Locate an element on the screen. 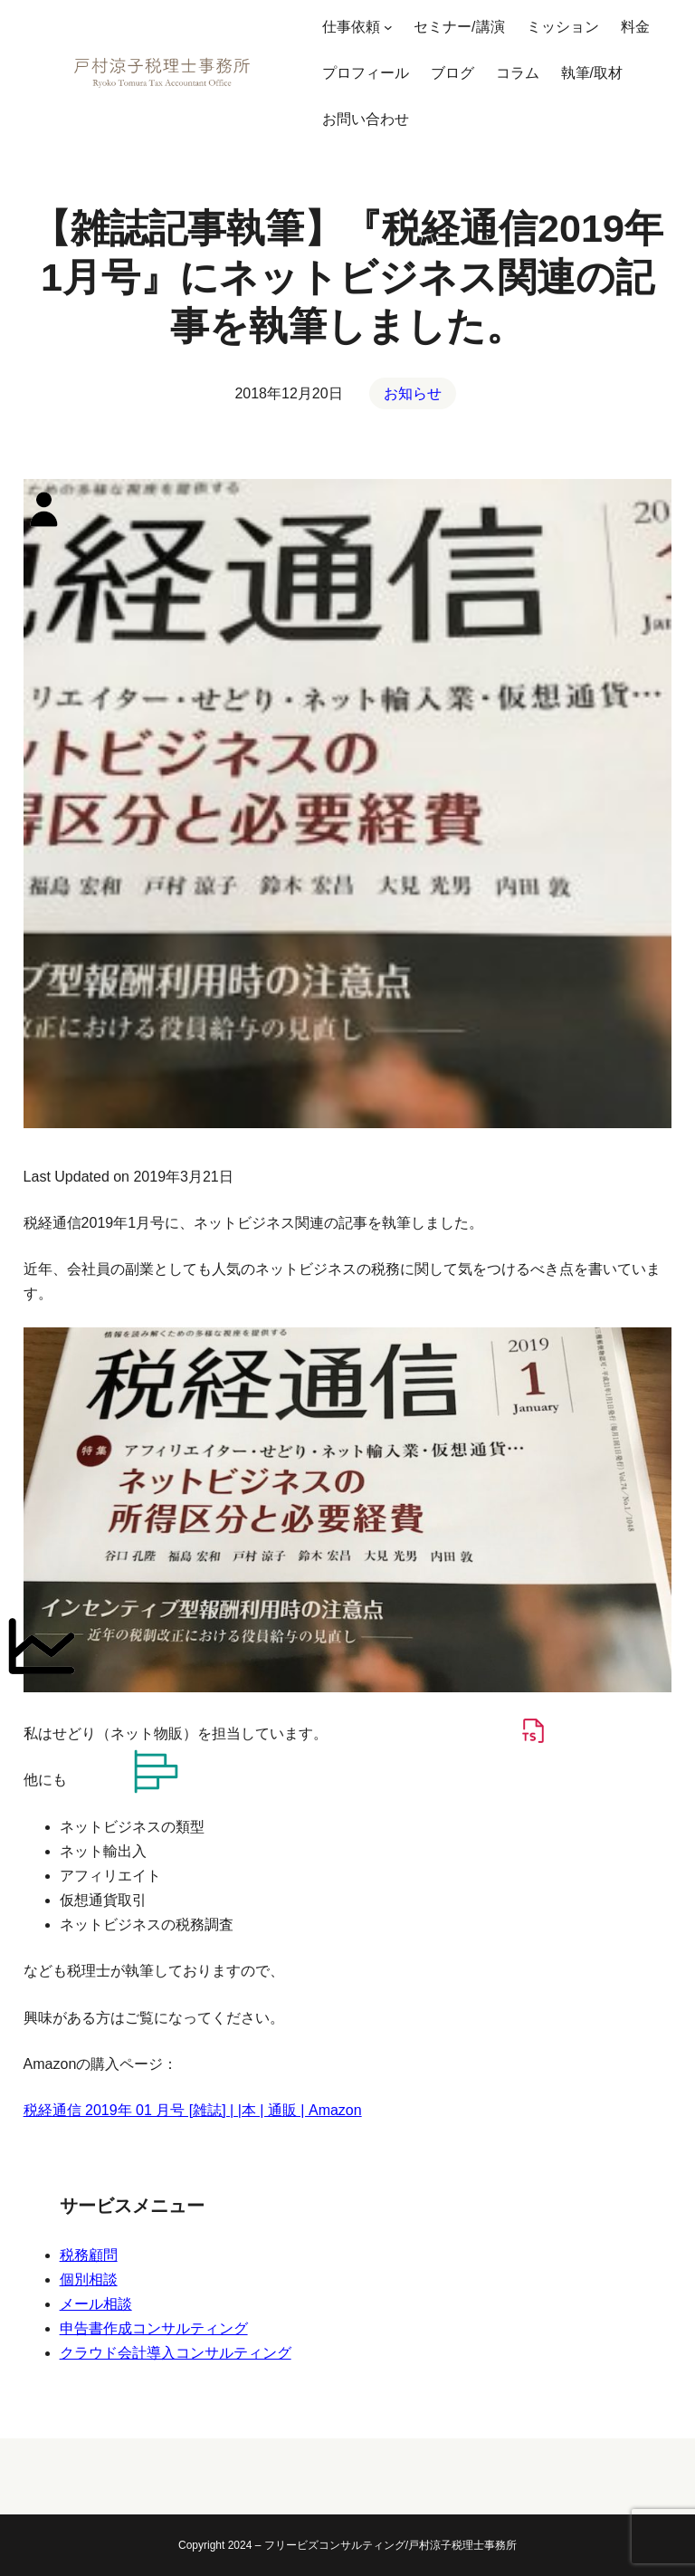 The height and width of the screenshot is (2576, 695). view horizontal bar chart is located at coordinates (154, 1771).